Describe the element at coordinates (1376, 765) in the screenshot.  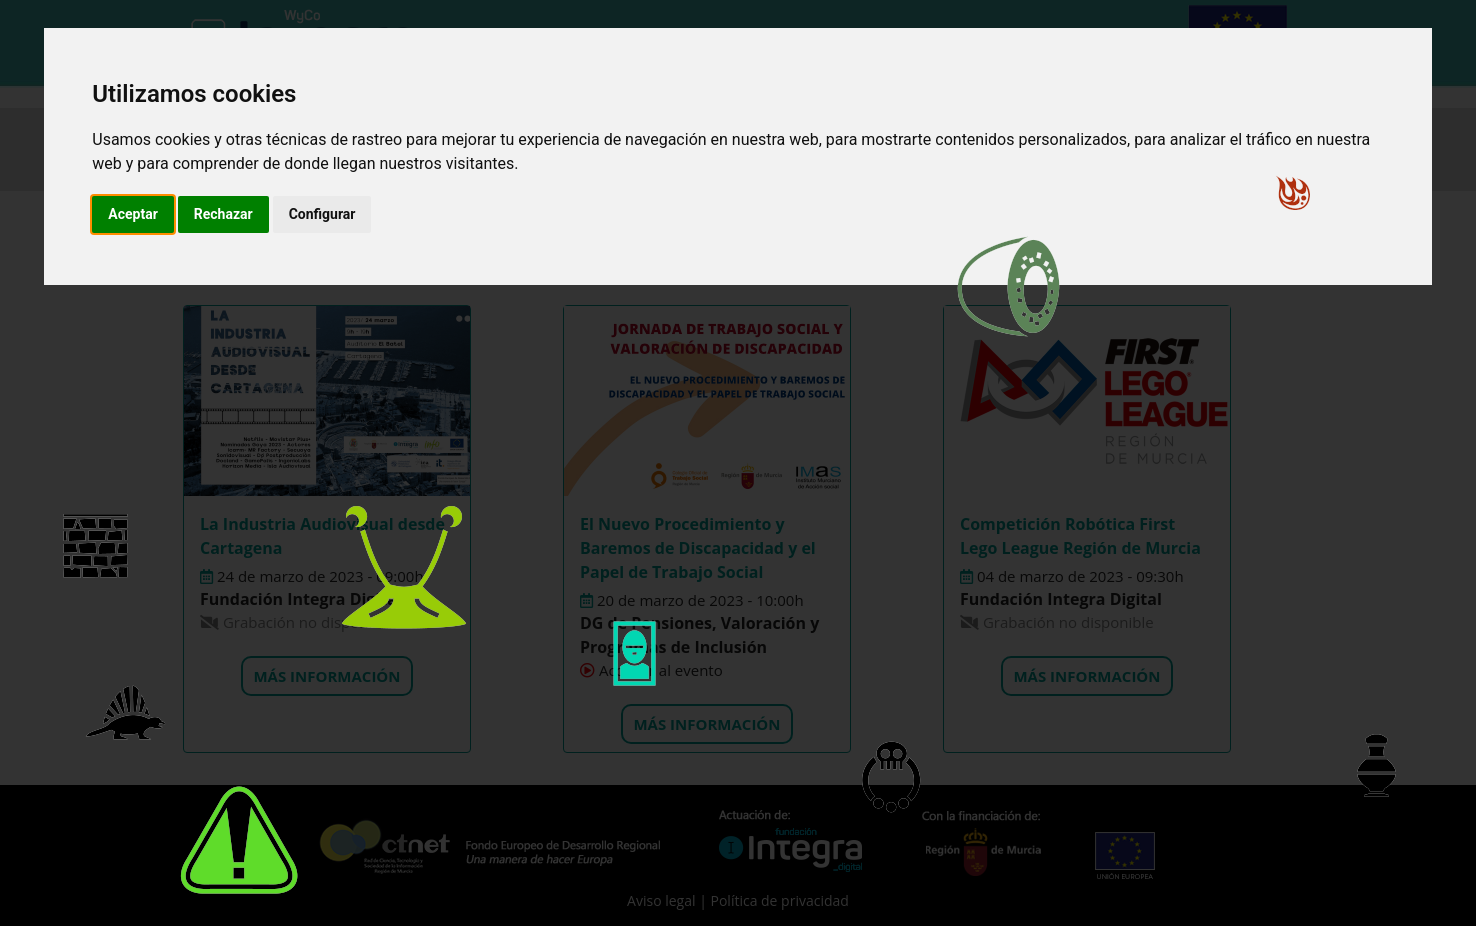
I see `view pottery or ceramics collection` at that location.